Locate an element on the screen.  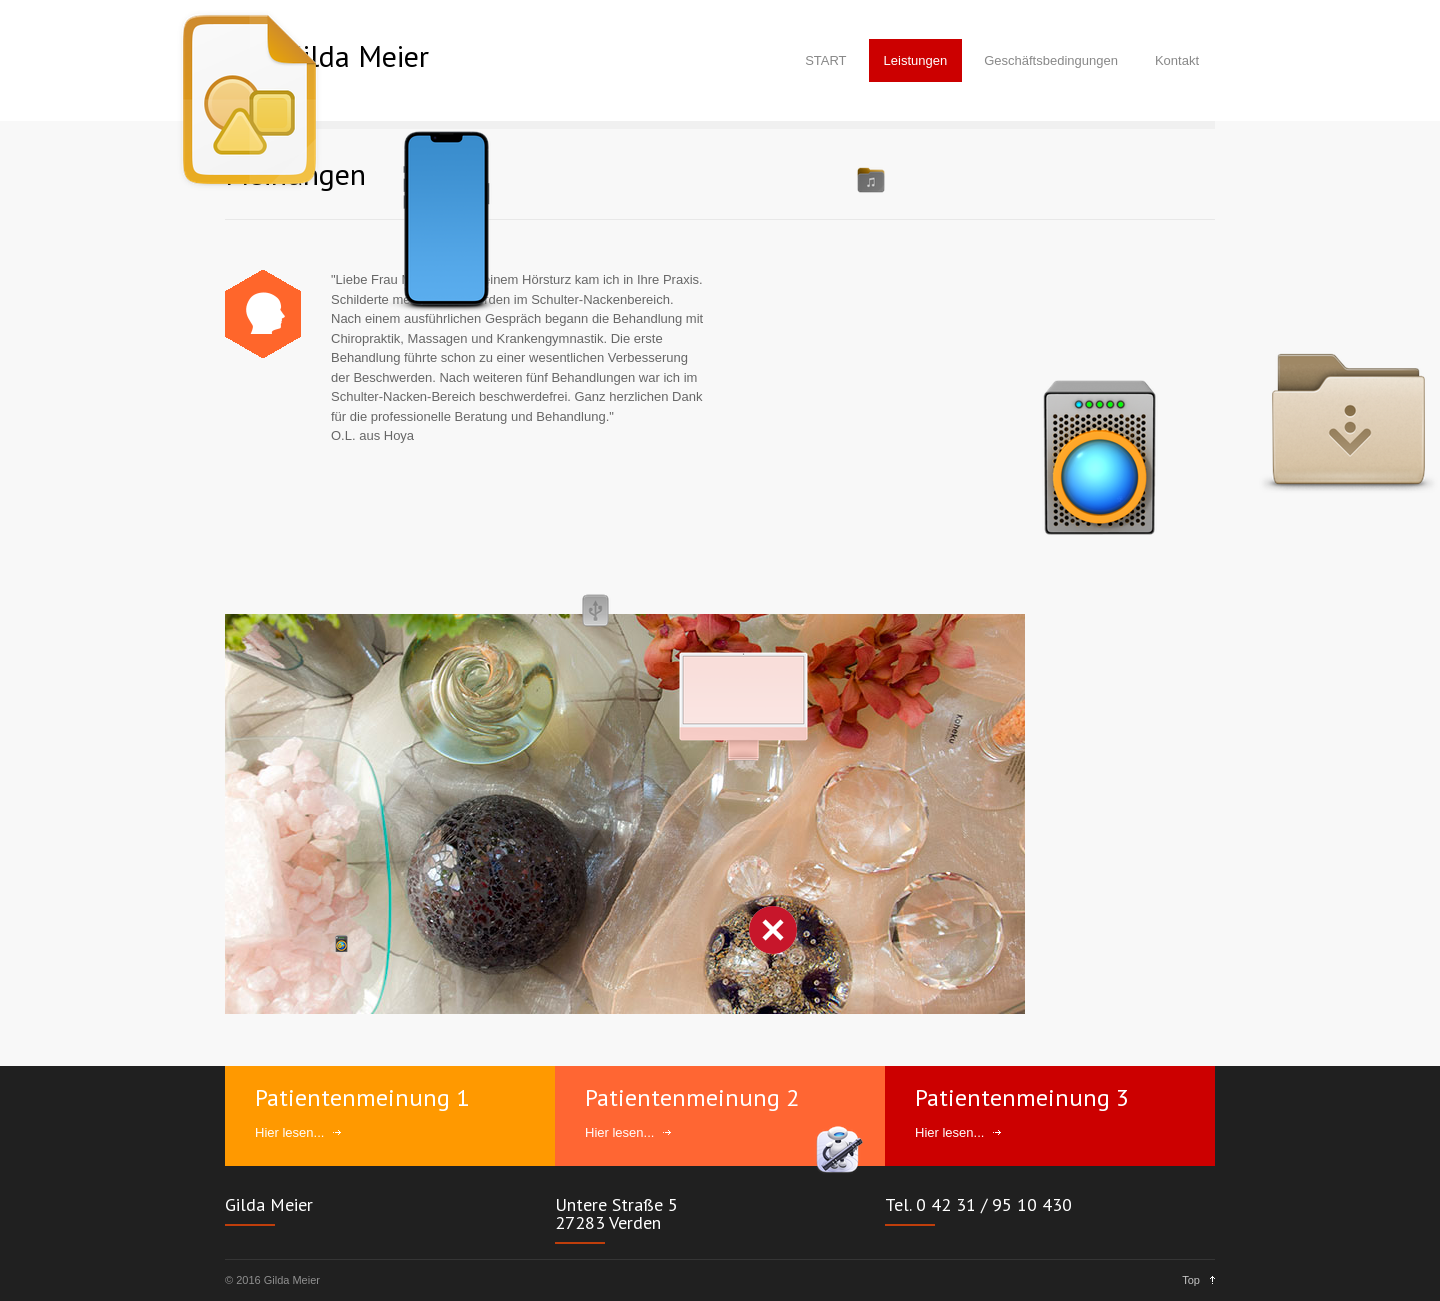
iPhone 14 device icon is located at coordinates (446, 221).